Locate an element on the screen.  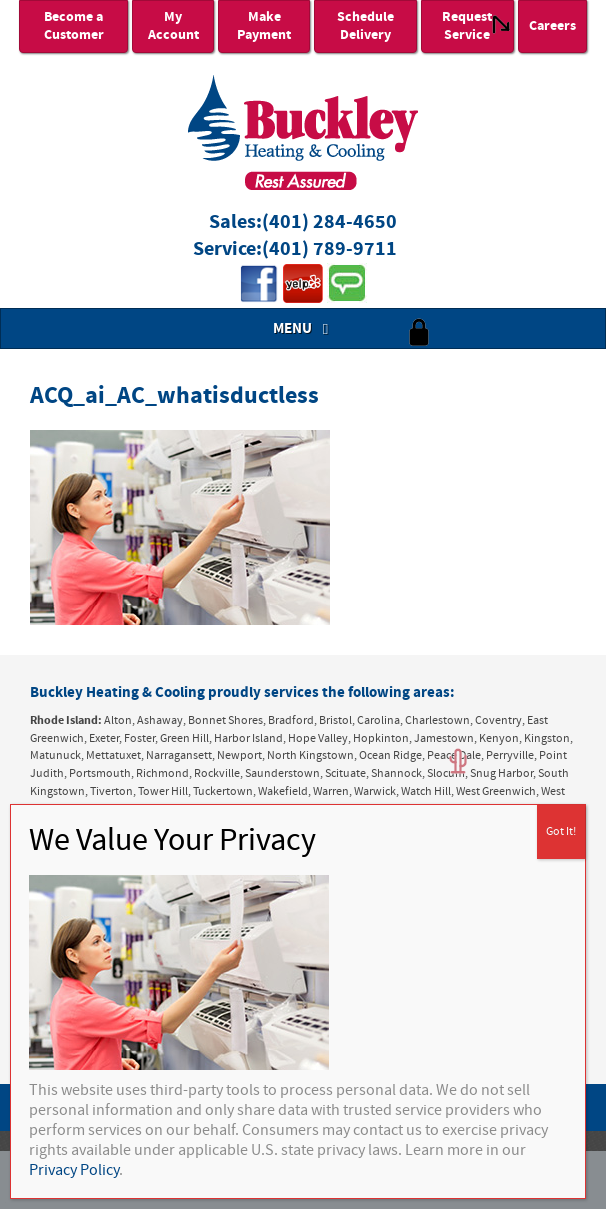
make a sharp right turn (navigation direction) is located at coordinates (500, 24).